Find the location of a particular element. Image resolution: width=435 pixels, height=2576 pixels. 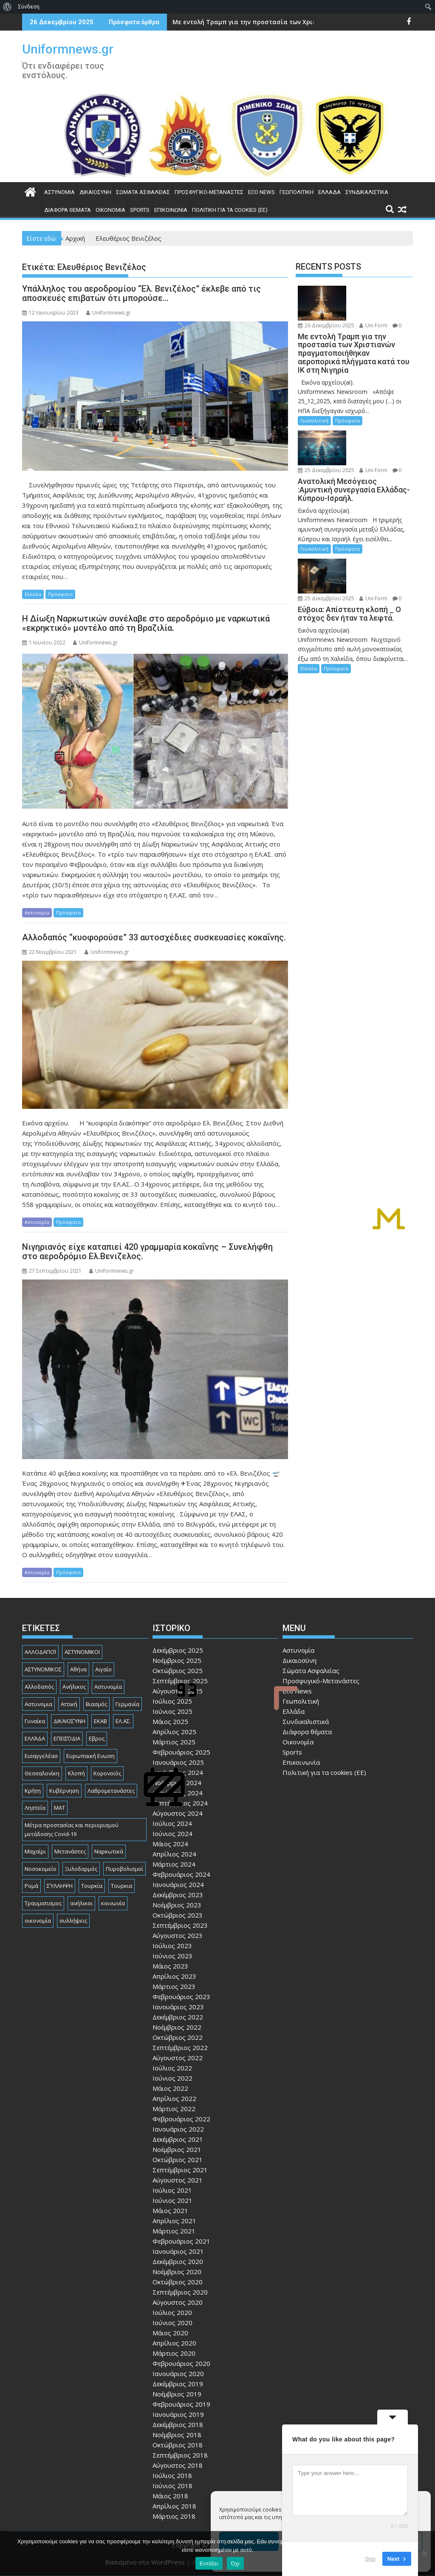

enable closed captions is located at coordinates (116, 749).